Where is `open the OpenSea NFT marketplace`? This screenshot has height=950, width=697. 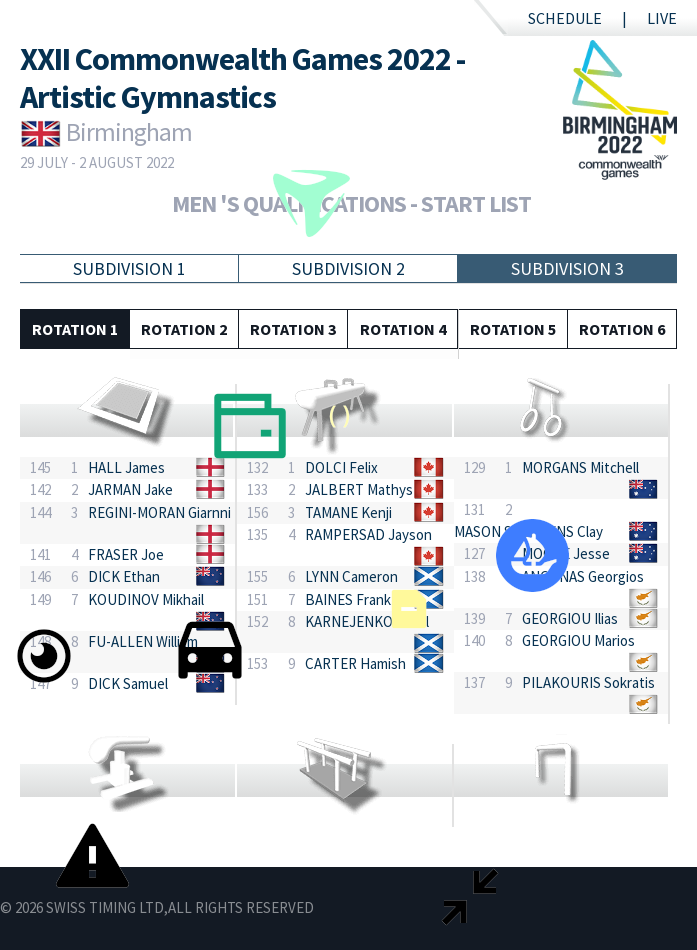 open the OpenSea NFT marketplace is located at coordinates (532, 555).